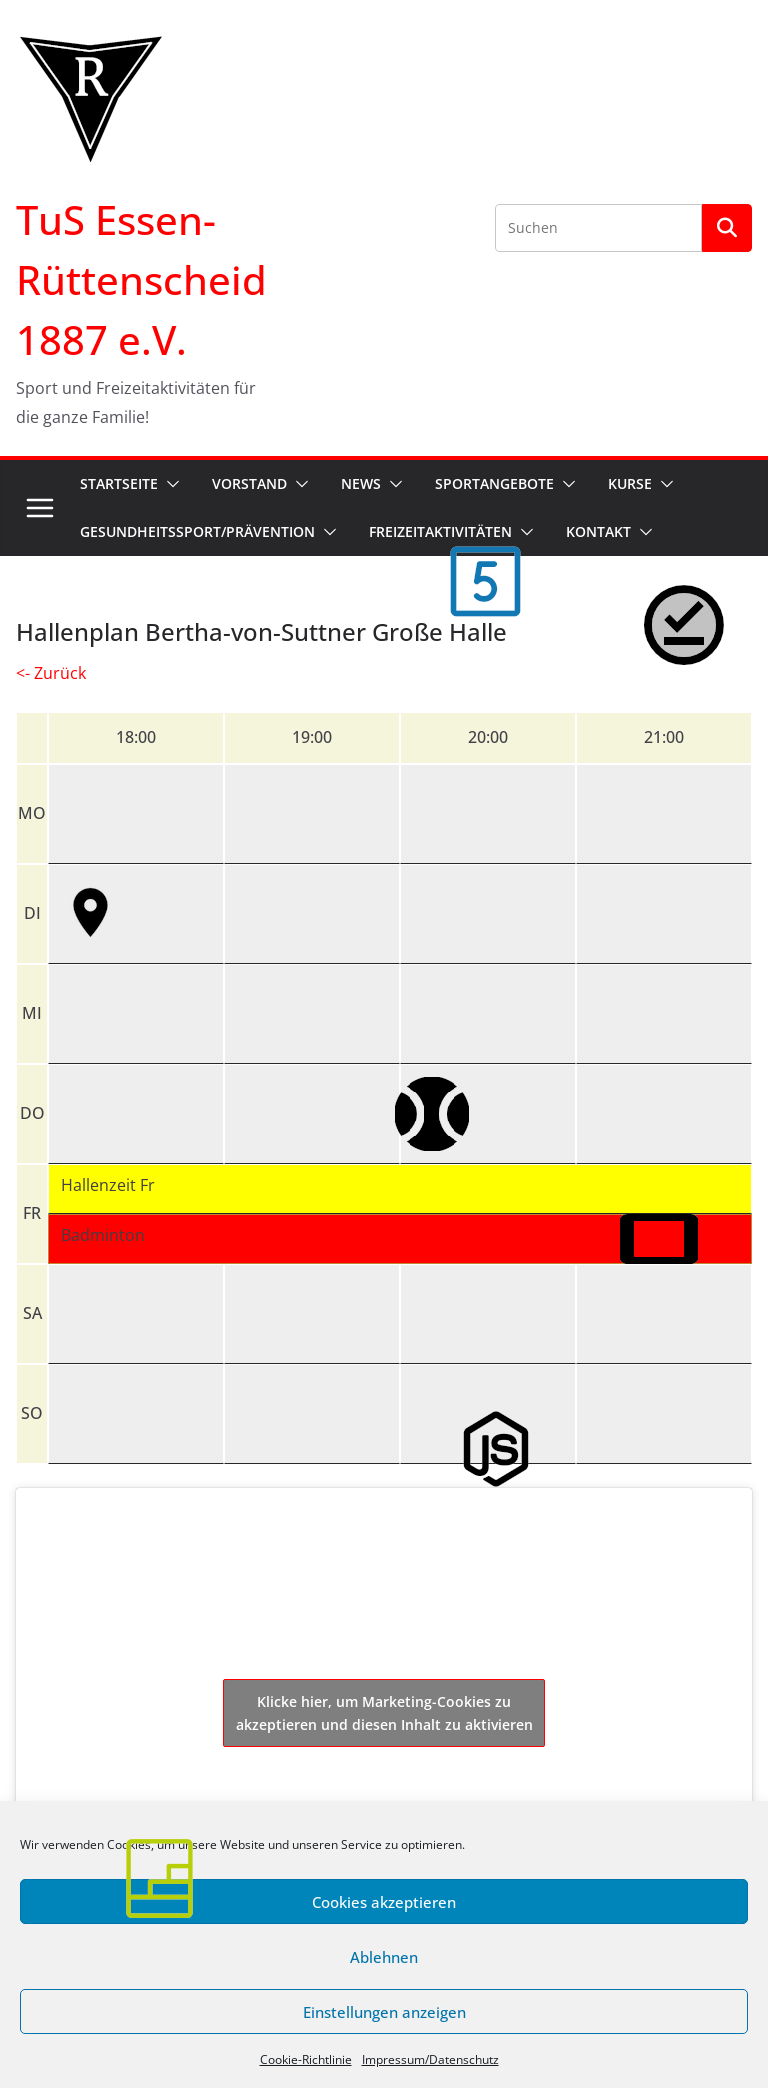 The width and height of the screenshot is (768, 2088). What do you see at coordinates (90, 912) in the screenshot?
I see `view current location on map` at bounding box center [90, 912].